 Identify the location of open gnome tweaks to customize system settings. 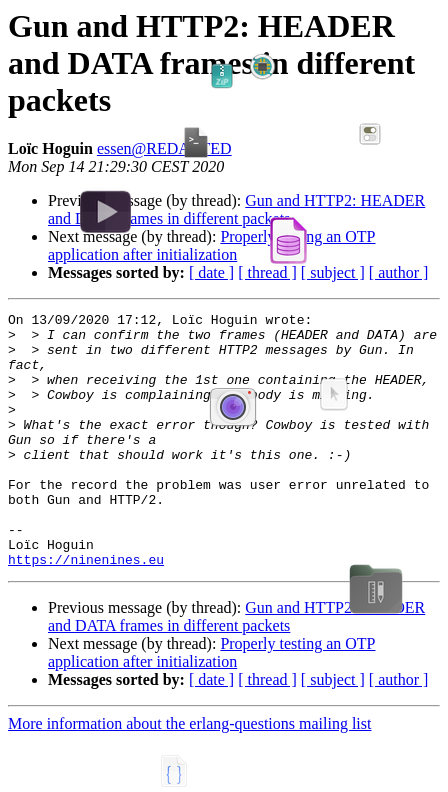
(370, 134).